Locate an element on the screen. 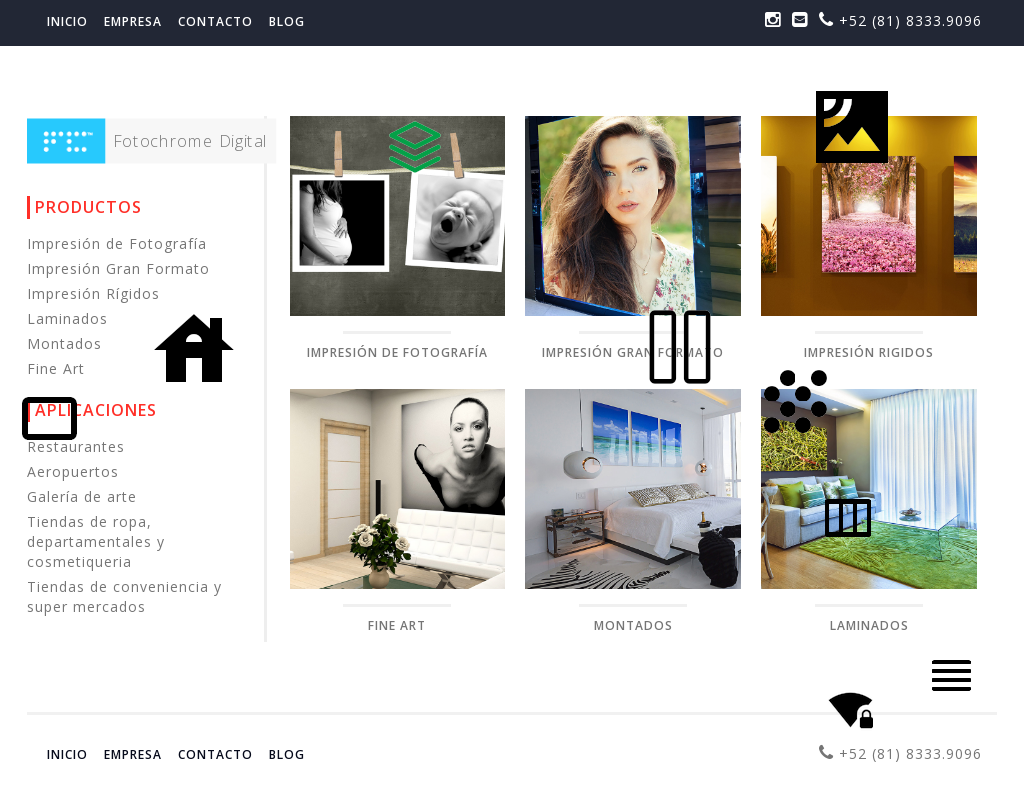 The image size is (1024, 804). switch to satellite map view is located at coordinates (852, 127).